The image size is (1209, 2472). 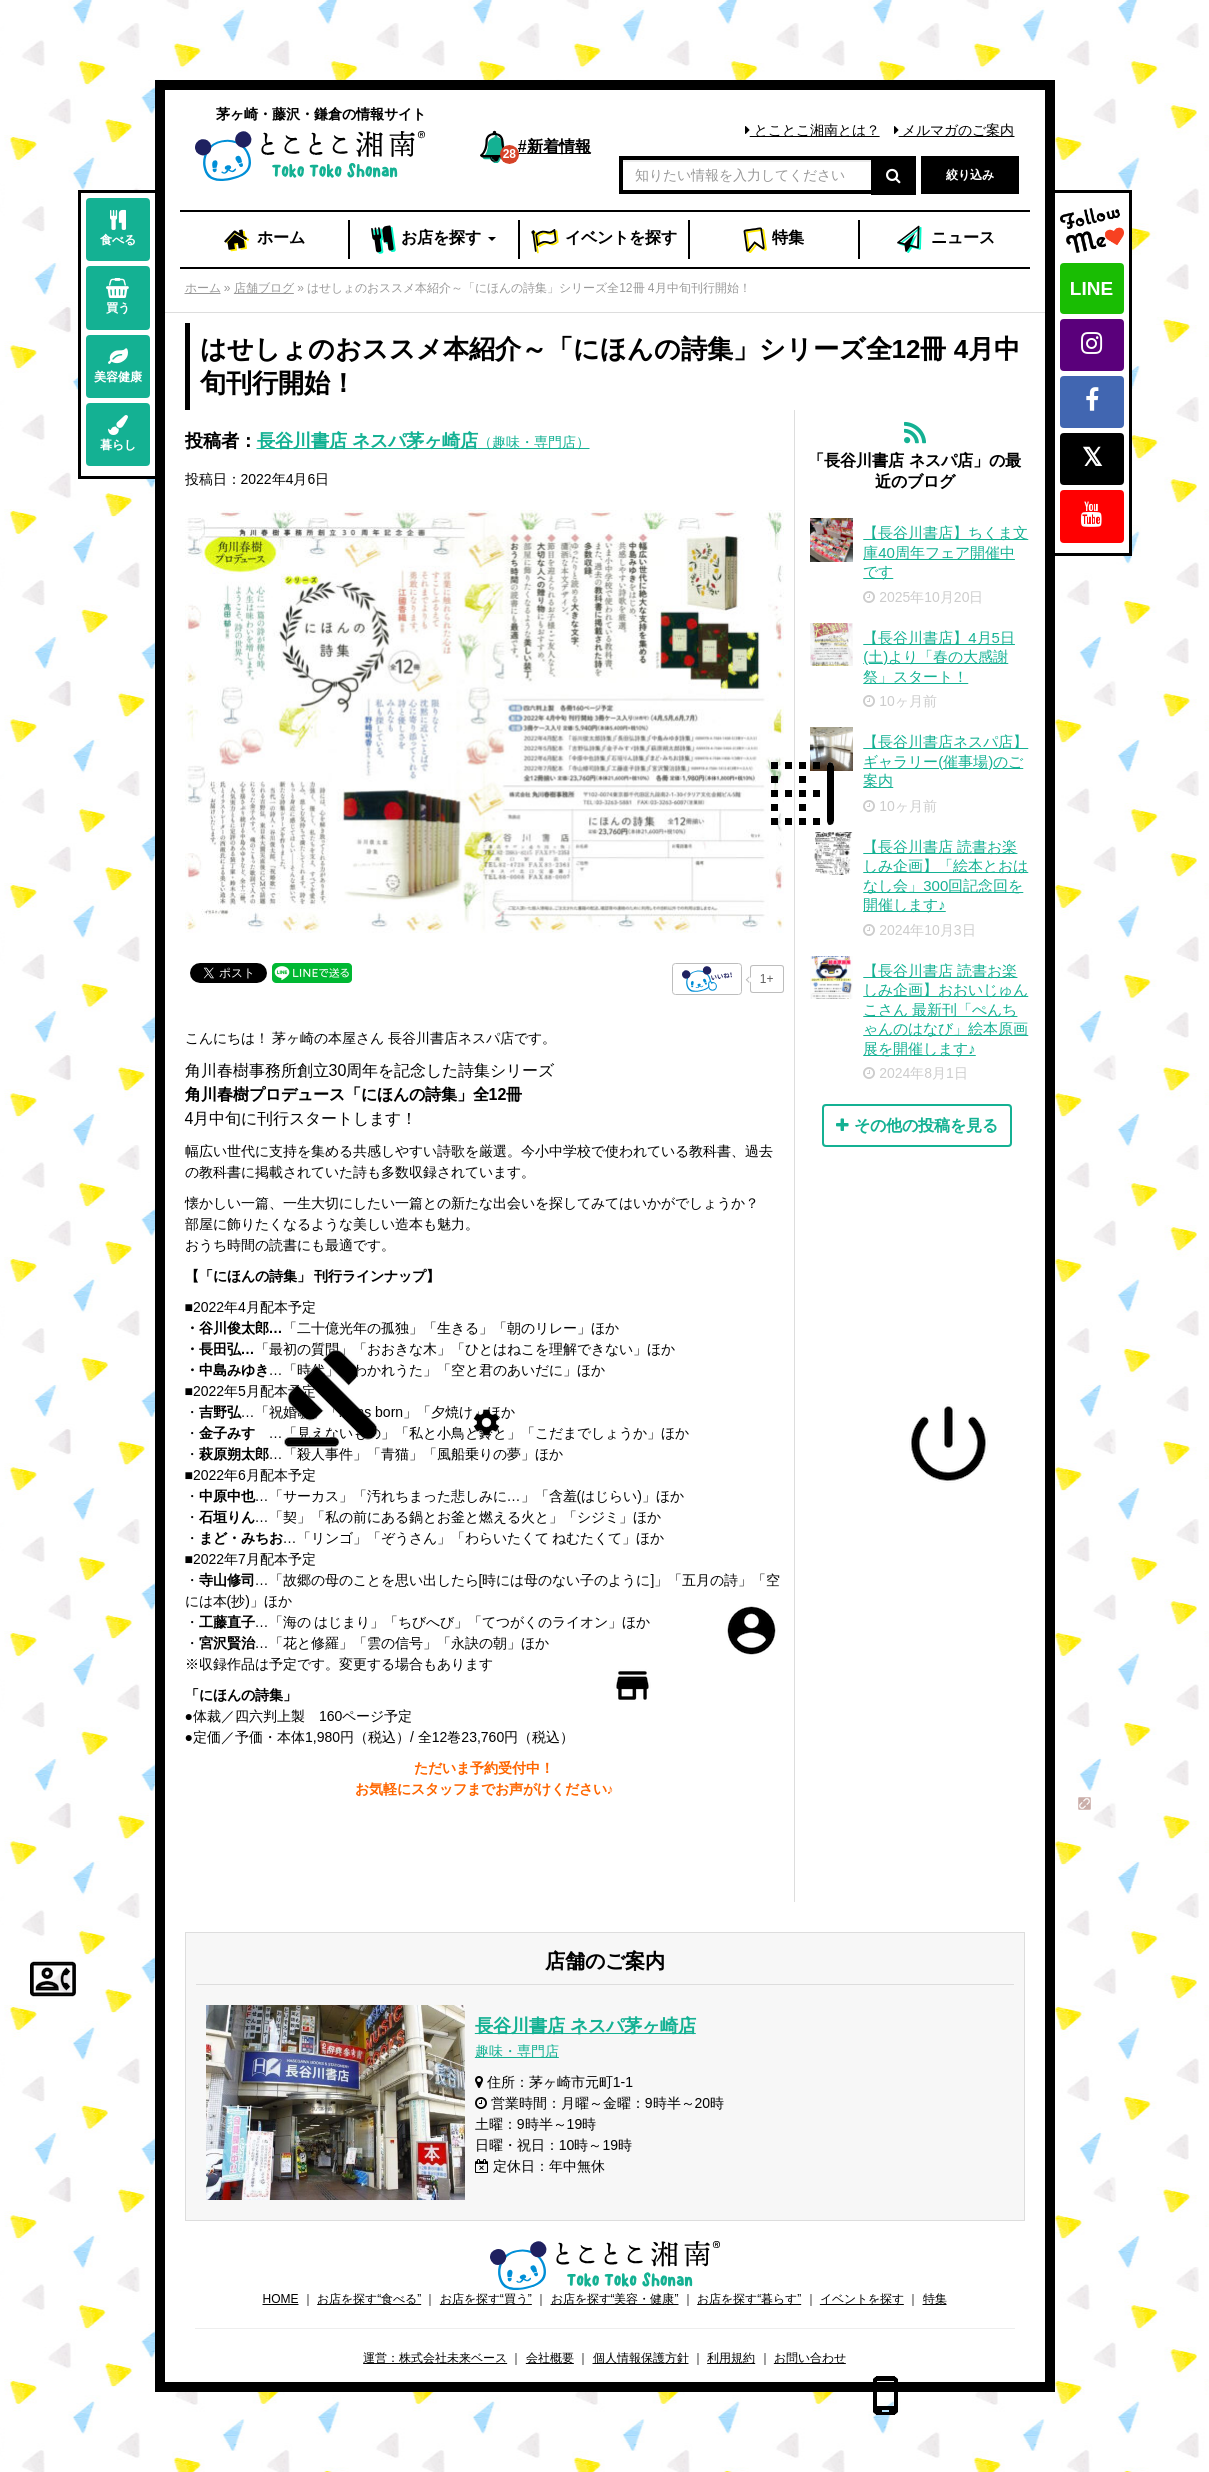 What do you see at coordinates (948, 1443) in the screenshot?
I see `power on or off the device` at bounding box center [948, 1443].